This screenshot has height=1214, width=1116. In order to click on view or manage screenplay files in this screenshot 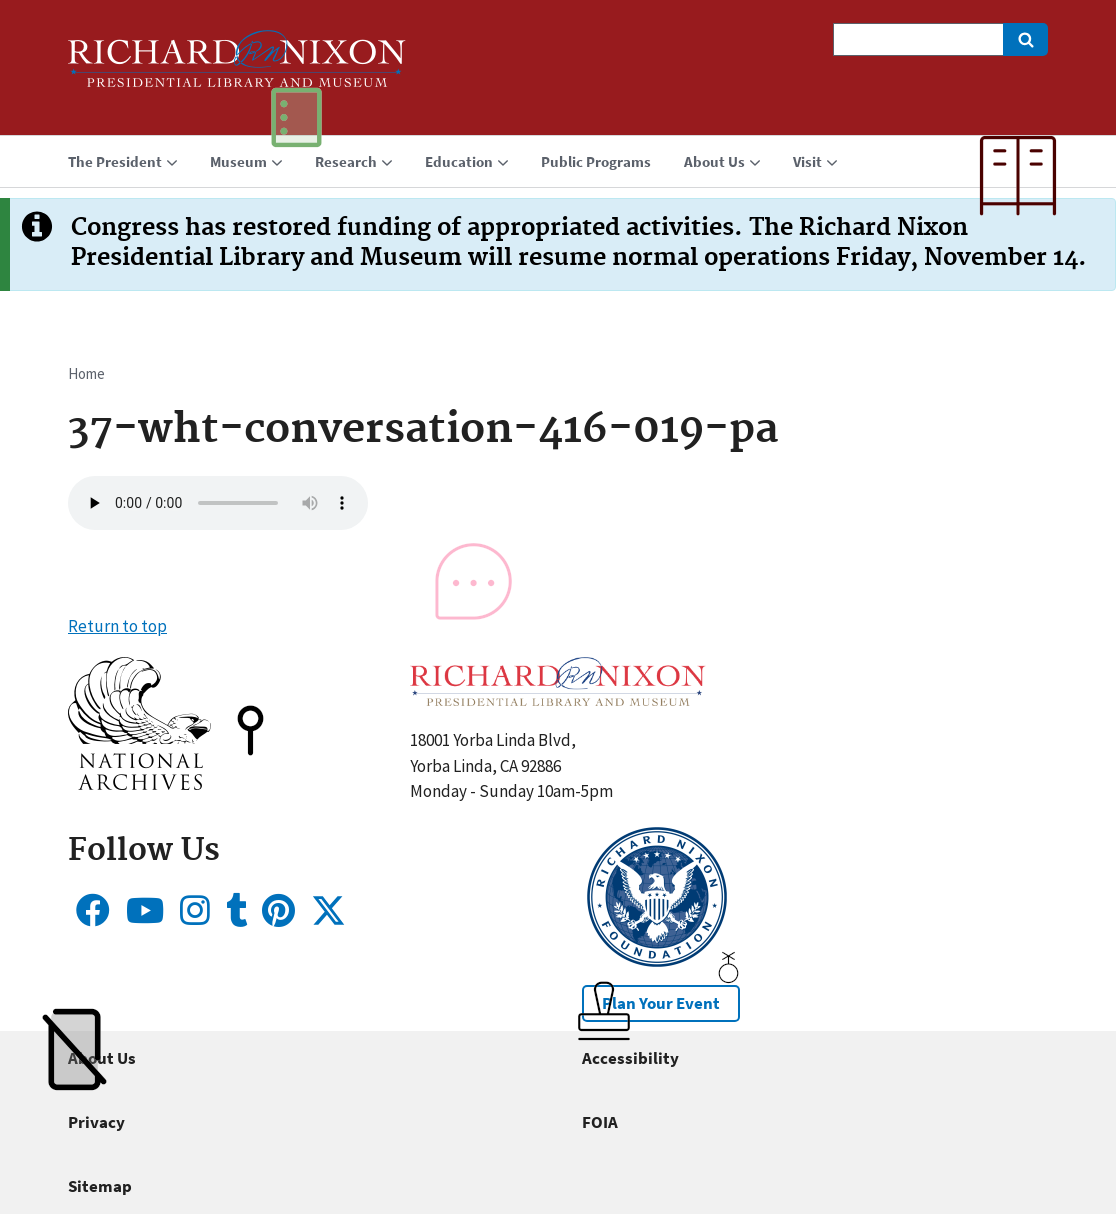, I will do `click(296, 117)`.